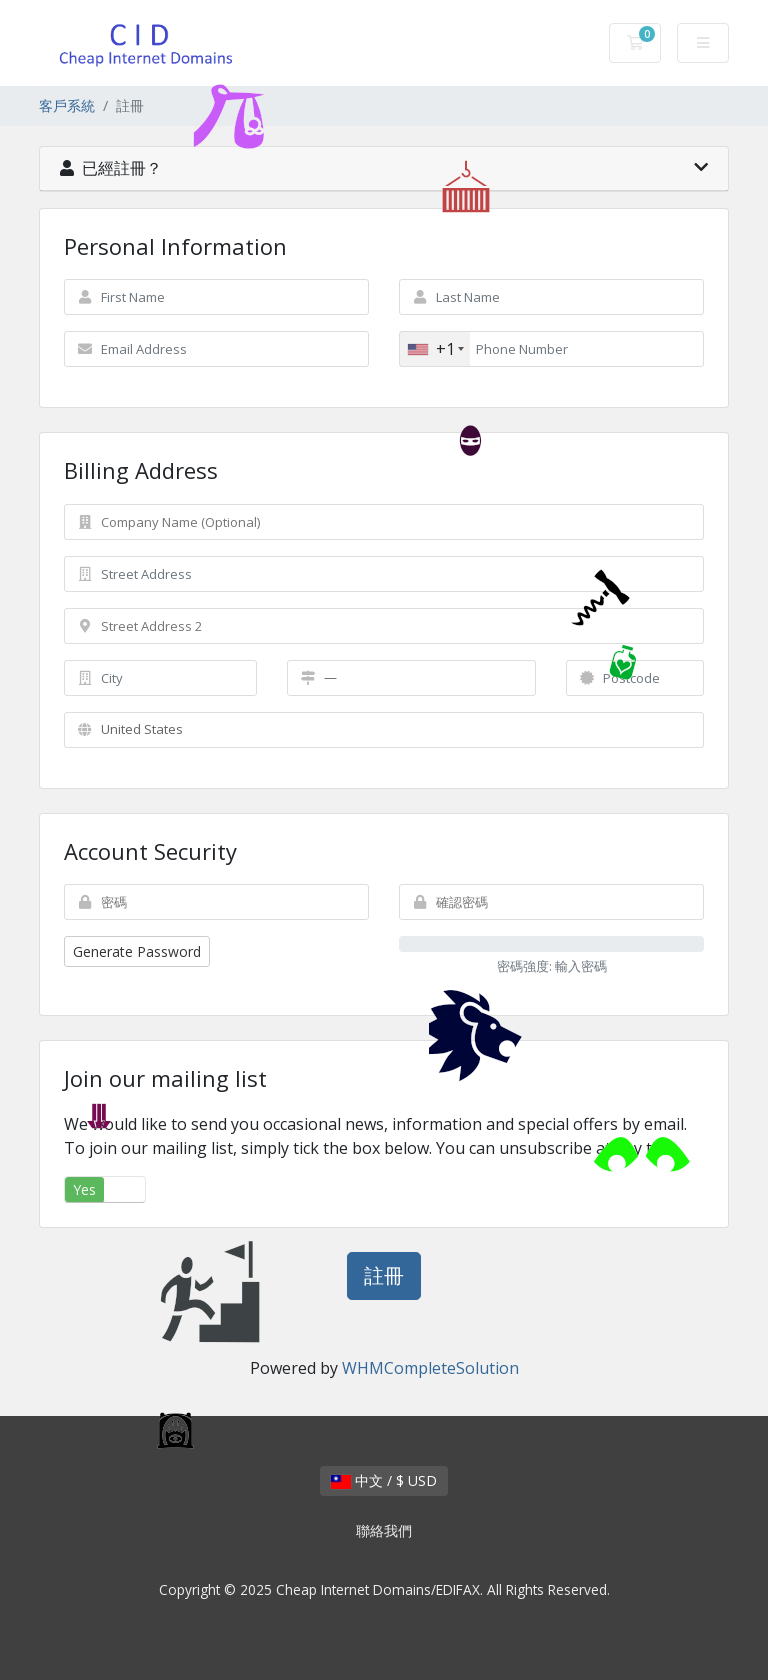 The width and height of the screenshot is (768, 1680). Describe the element at coordinates (229, 113) in the screenshot. I see `indicates a new baby announcement or birth notification` at that location.